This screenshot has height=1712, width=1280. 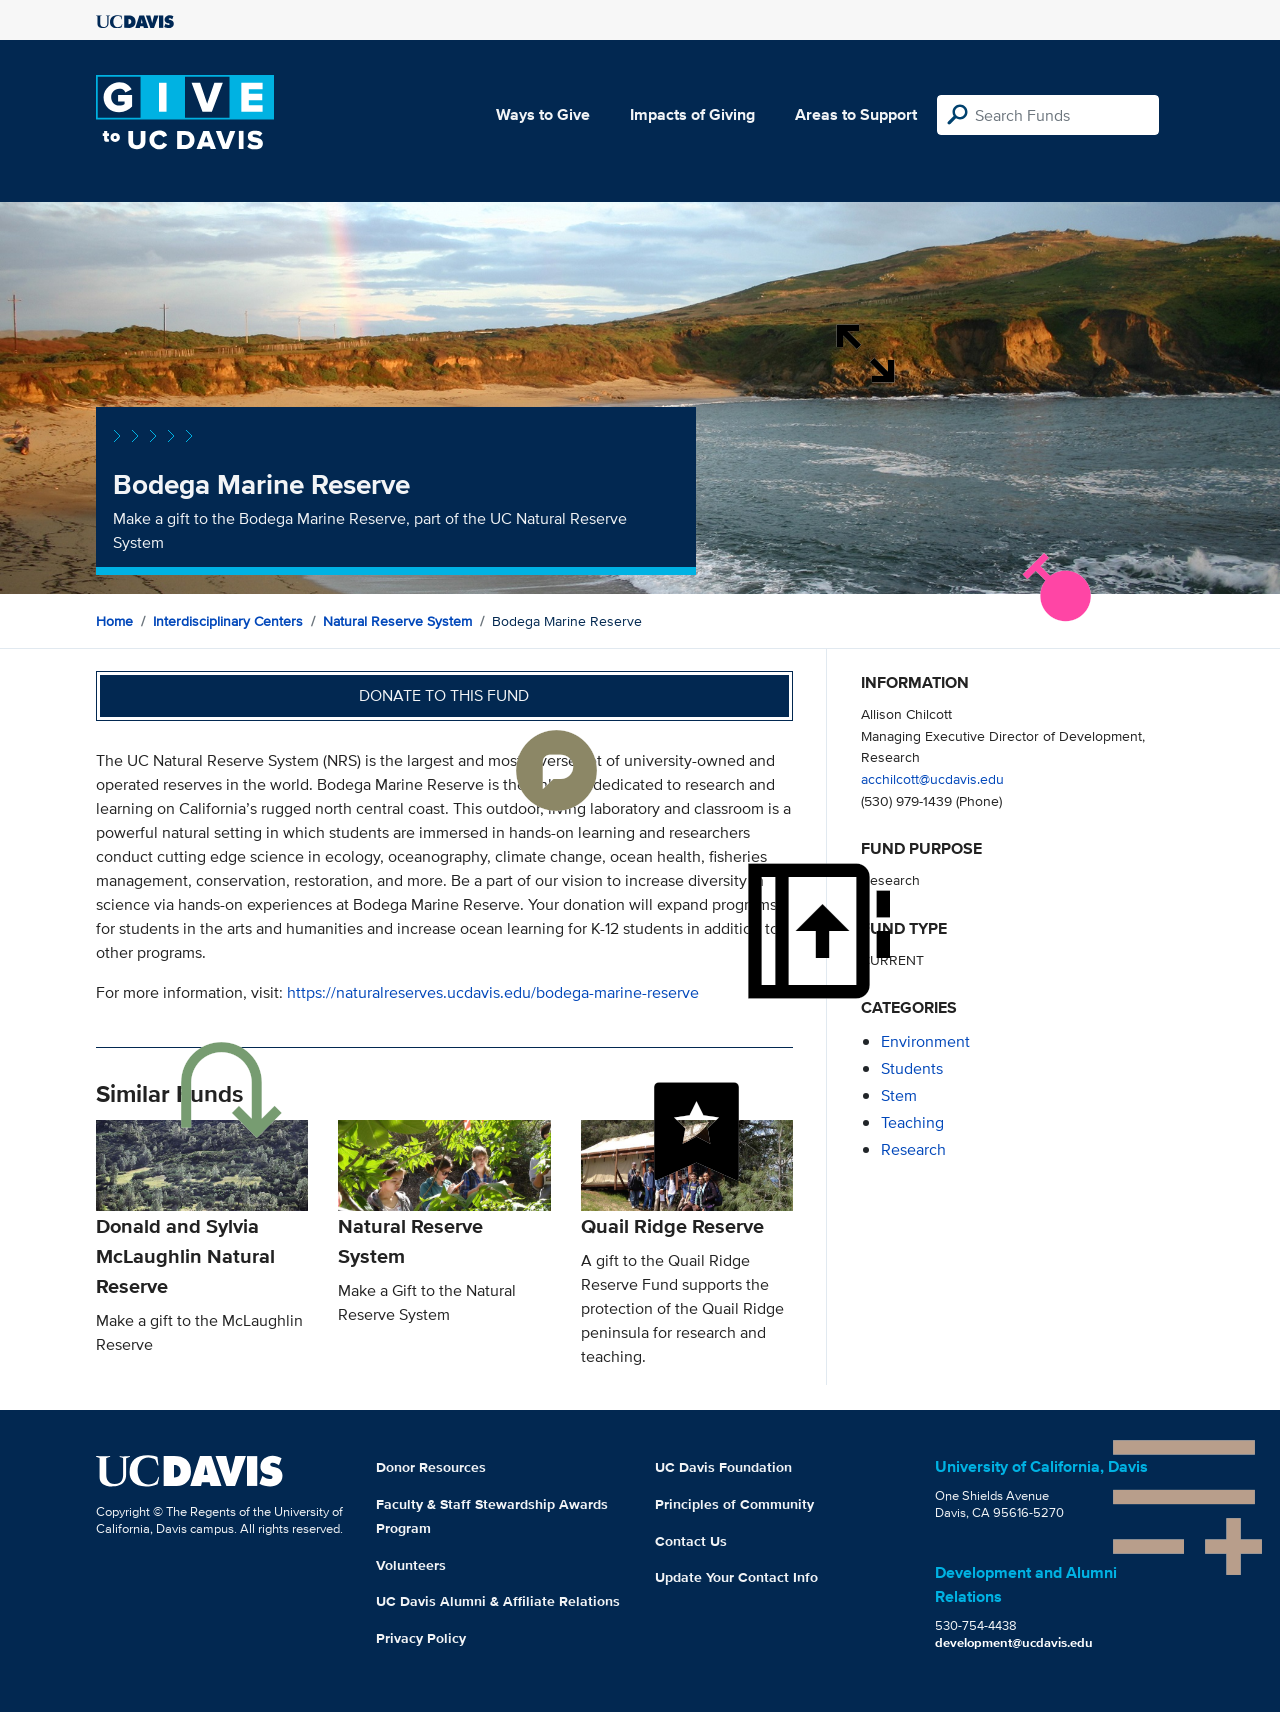 I want to click on expand content to full screen, so click(x=865, y=353).